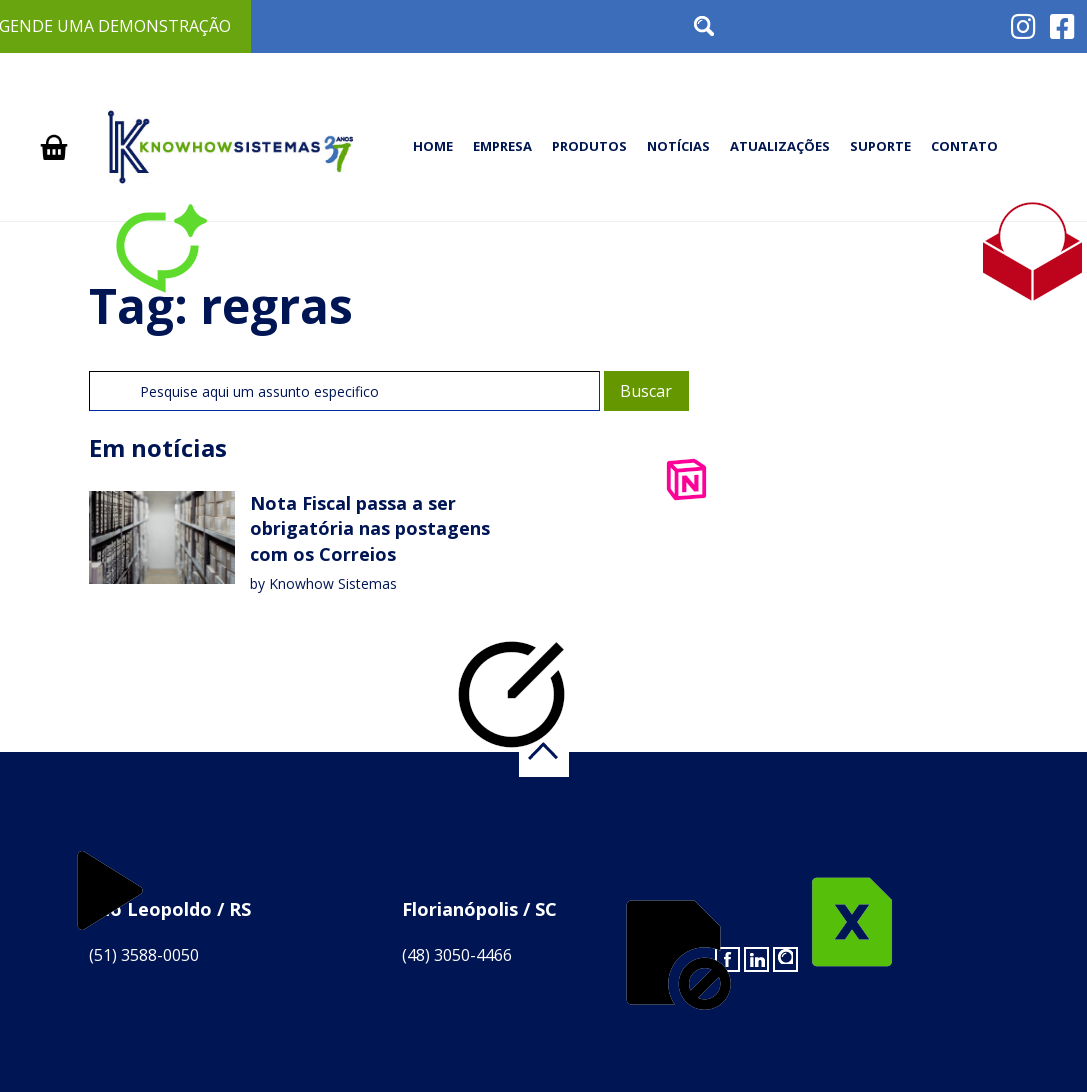  What do you see at coordinates (1032, 251) in the screenshot?
I see `open Roundcube webmail client` at bounding box center [1032, 251].